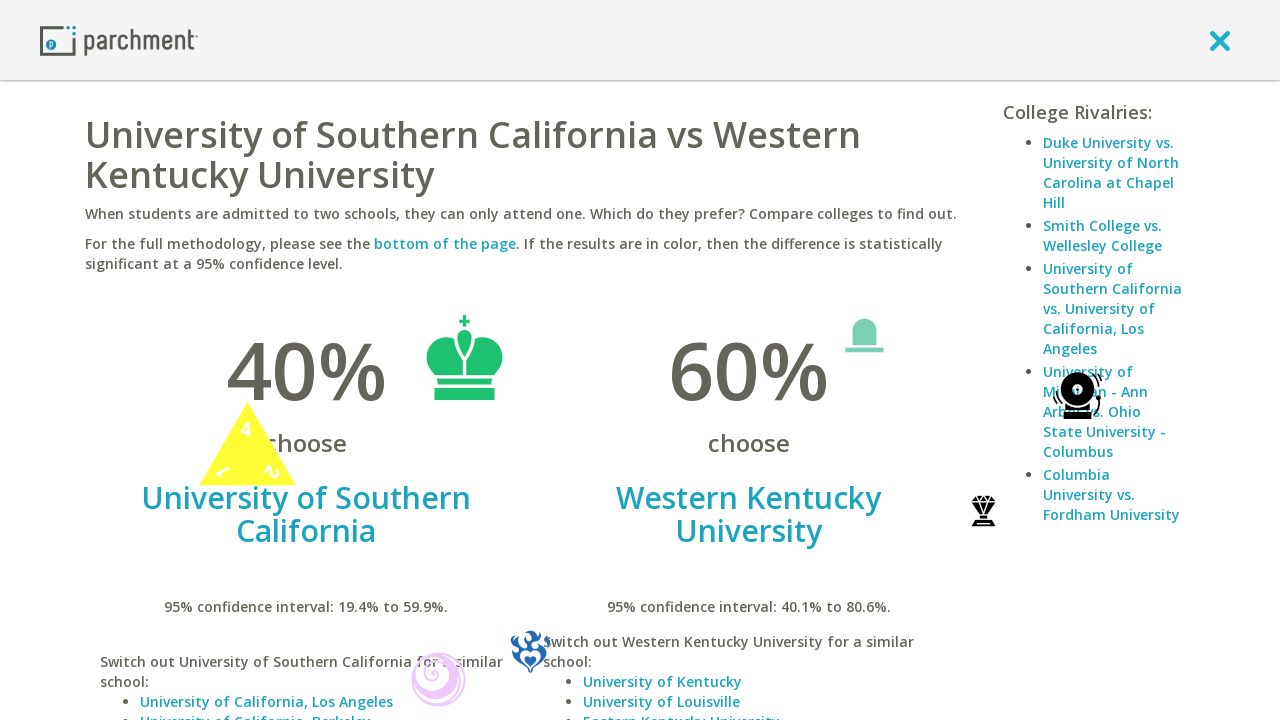  Describe the element at coordinates (247, 443) in the screenshot. I see `select a 4-sided die for rolling` at that location.